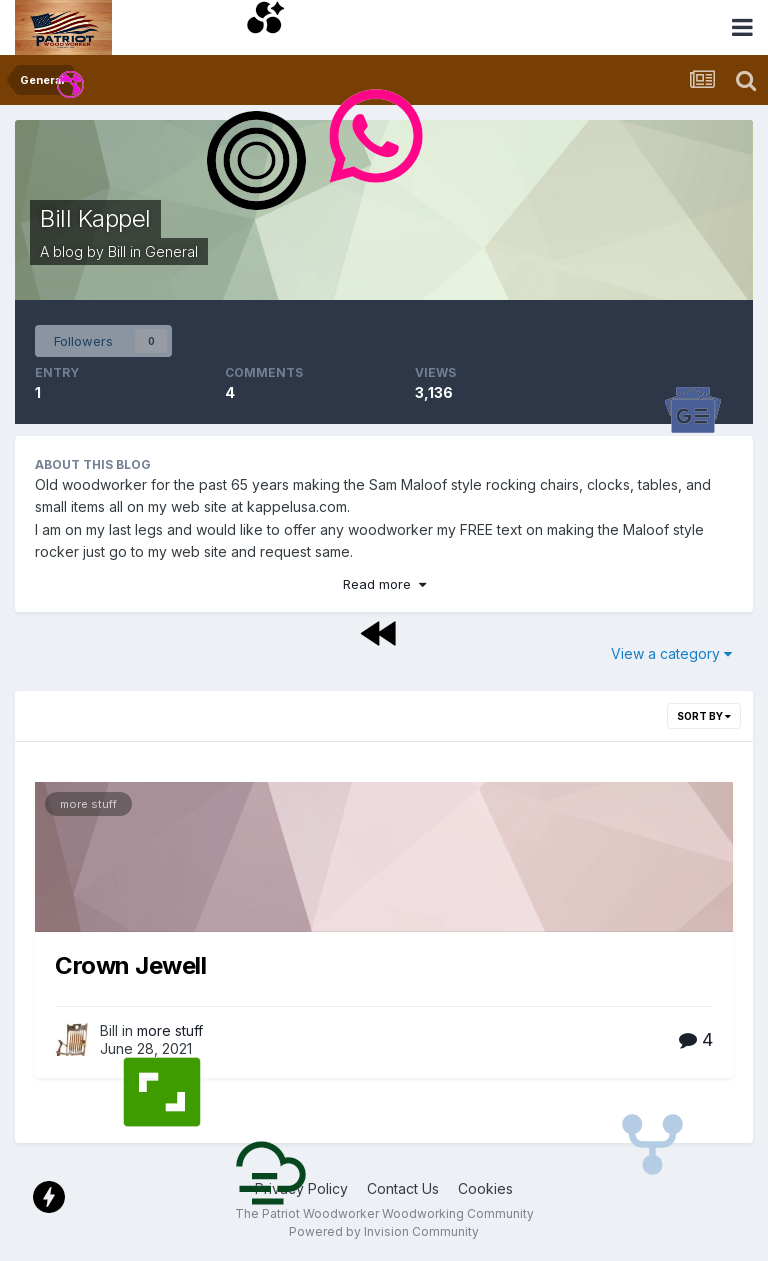 The image size is (768, 1261). What do you see at coordinates (256, 160) in the screenshot?
I see `open zen browser` at bounding box center [256, 160].